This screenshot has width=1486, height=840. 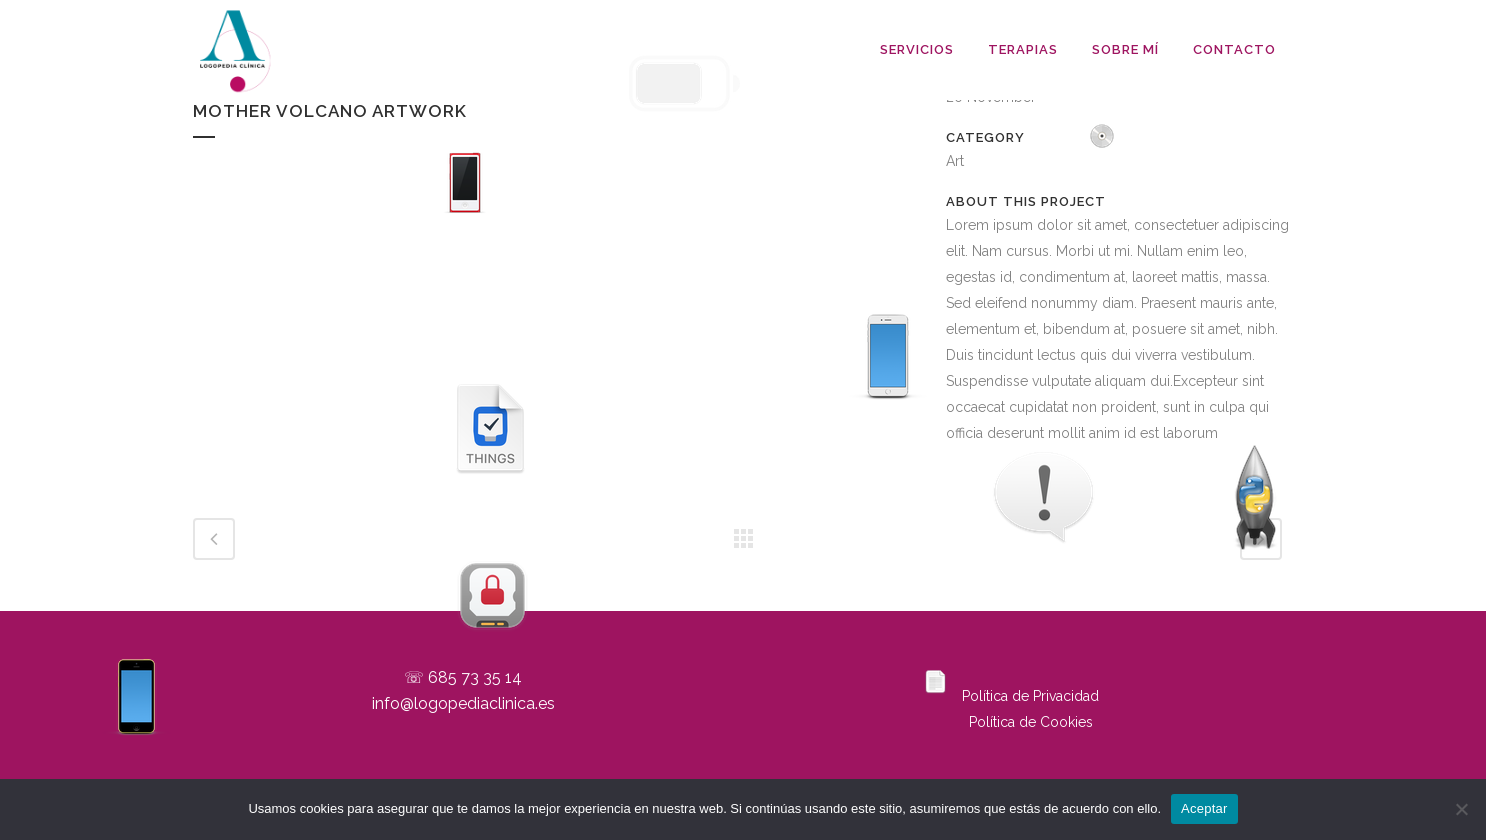 What do you see at coordinates (490, 427) in the screenshot?
I see `things 3 database file or backup` at bounding box center [490, 427].